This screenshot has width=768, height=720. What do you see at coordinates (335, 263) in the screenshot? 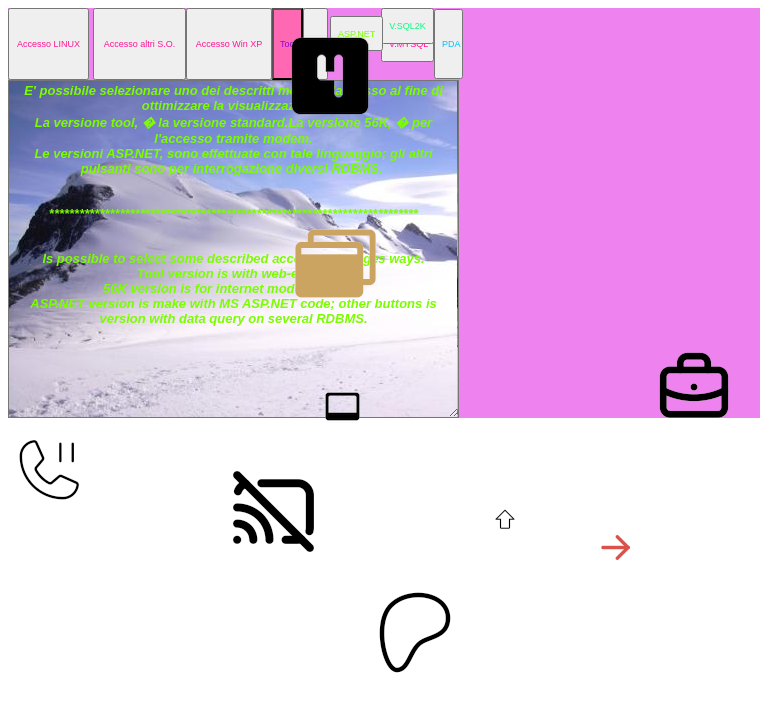
I see `view open browser windows` at bounding box center [335, 263].